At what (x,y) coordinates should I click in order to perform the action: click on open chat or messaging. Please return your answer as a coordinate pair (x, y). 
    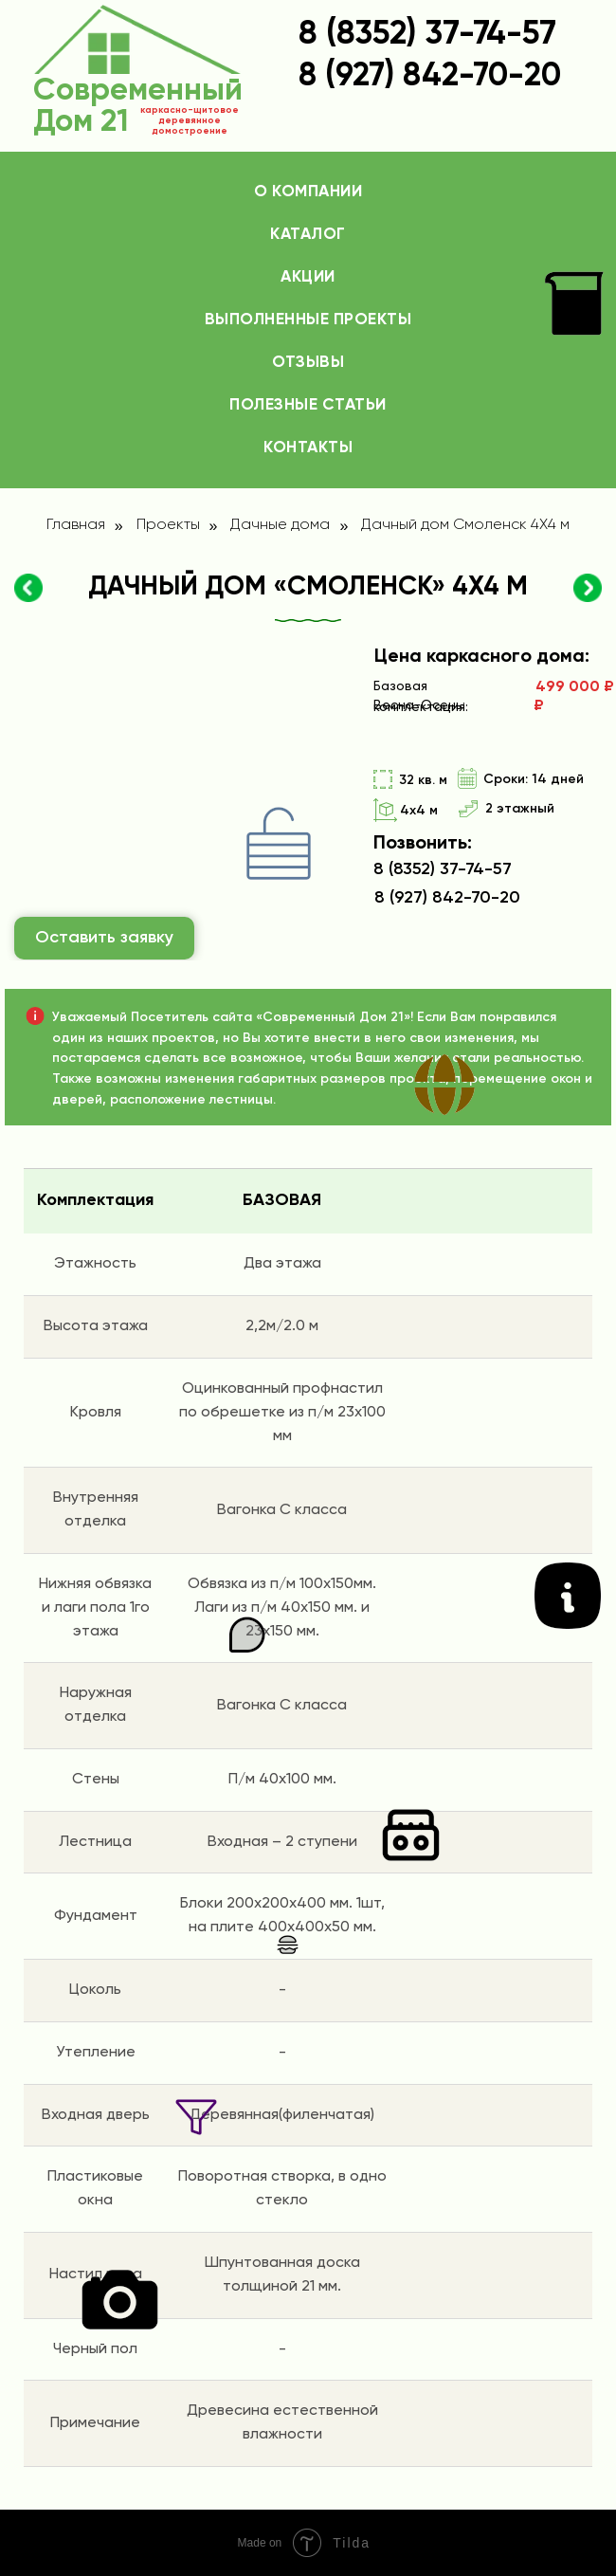
    Looking at the image, I should click on (246, 1635).